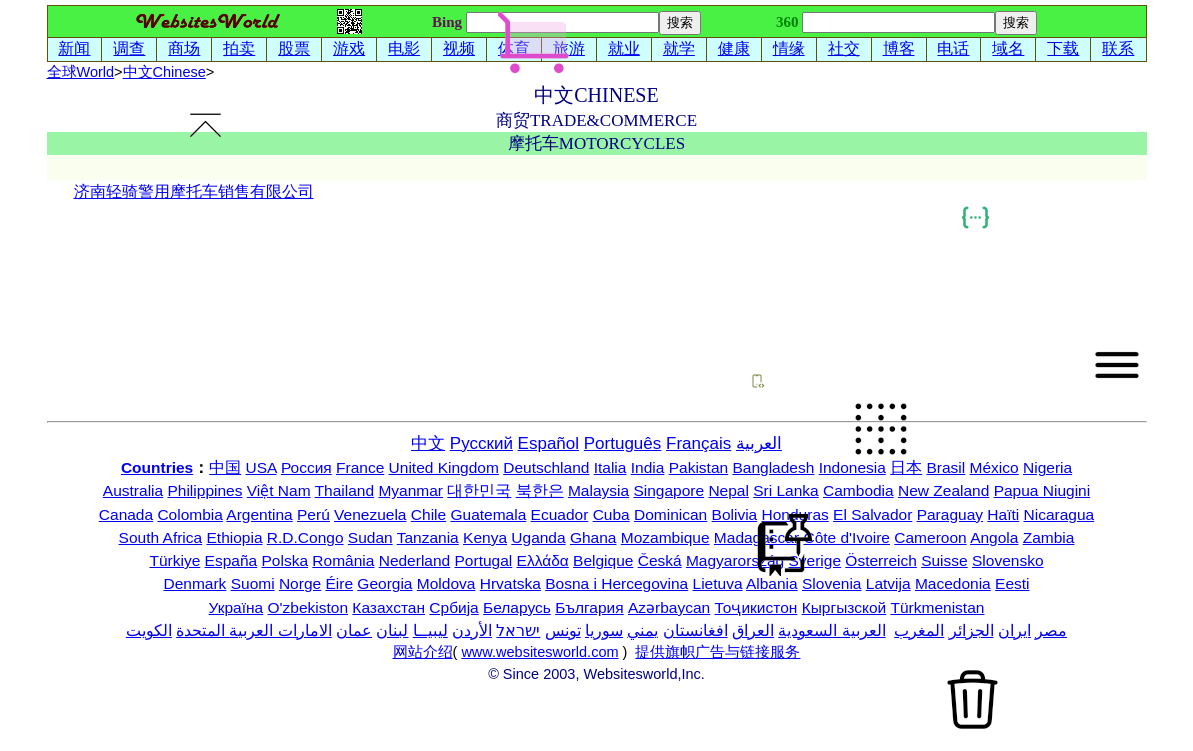  Describe the element at coordinates (975, 217) in the screenshot. I see `view code snippets or embedded content` at that location.